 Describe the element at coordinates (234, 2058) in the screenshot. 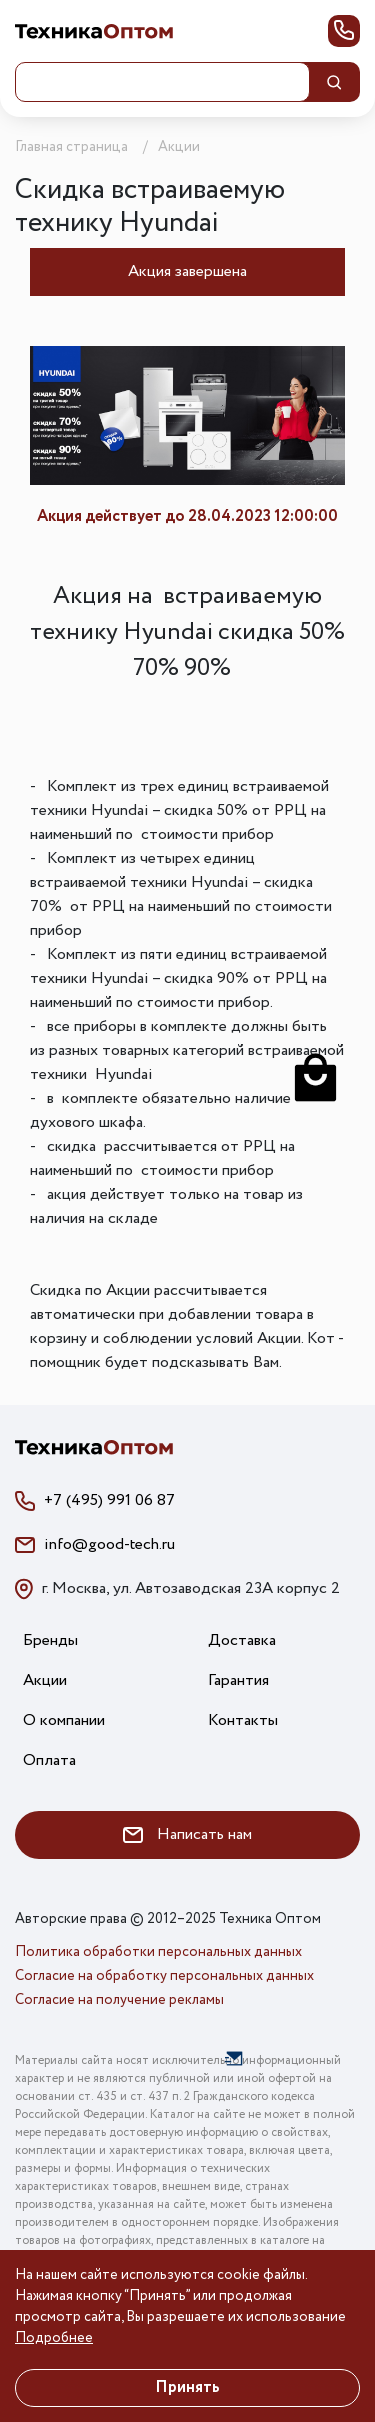

I see `send an email or message` at that location.